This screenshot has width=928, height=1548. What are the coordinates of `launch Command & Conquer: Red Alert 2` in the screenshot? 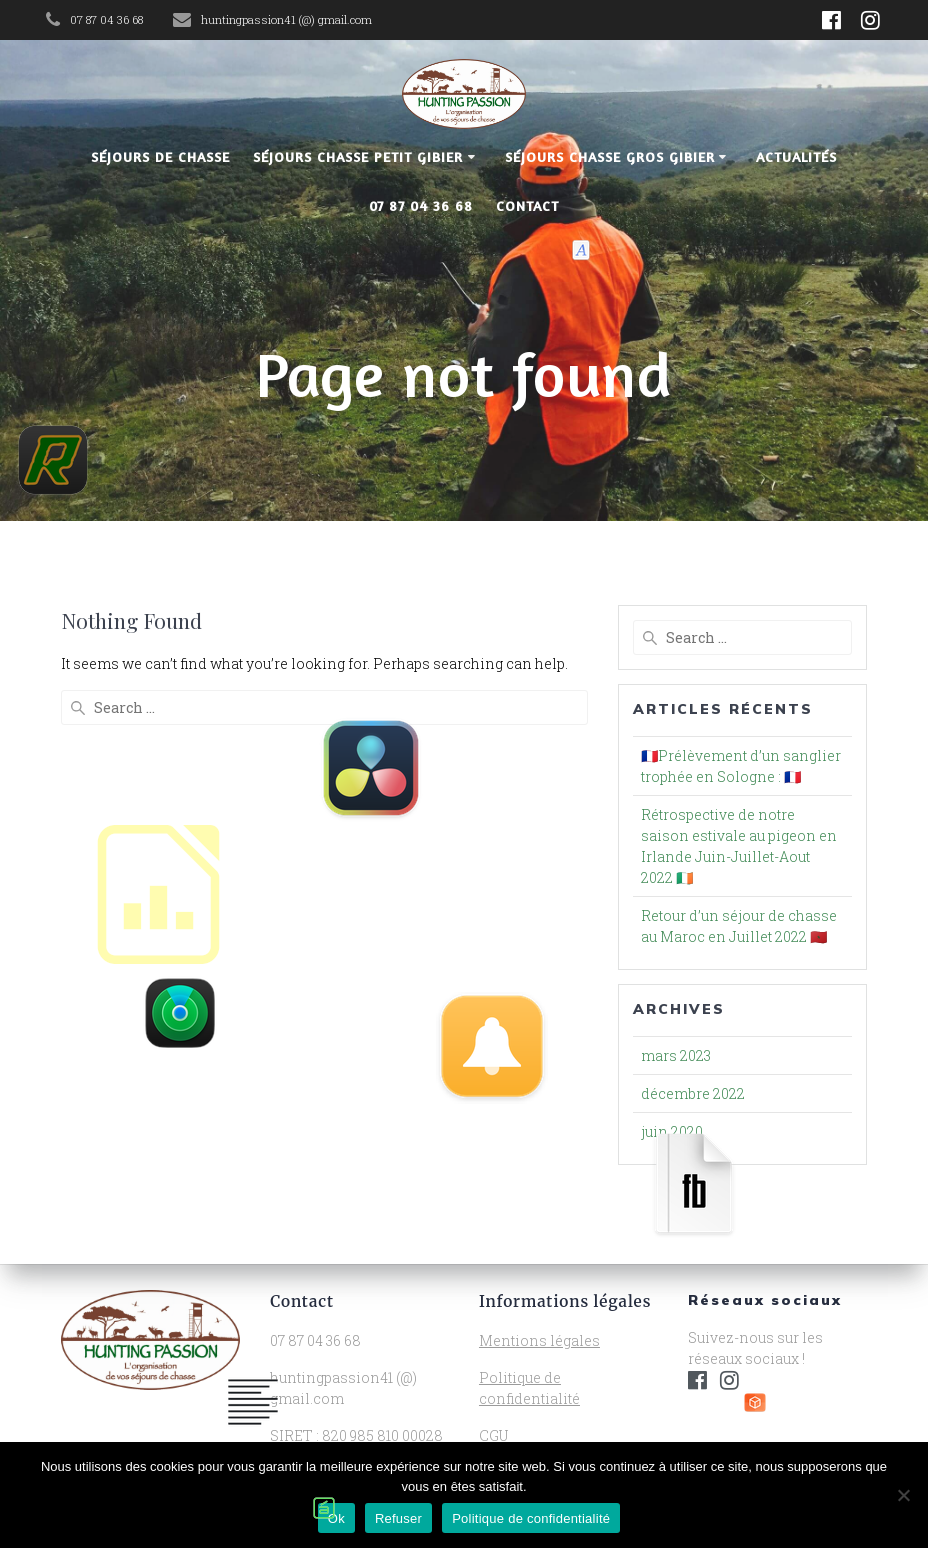 It's located at (53, 460).